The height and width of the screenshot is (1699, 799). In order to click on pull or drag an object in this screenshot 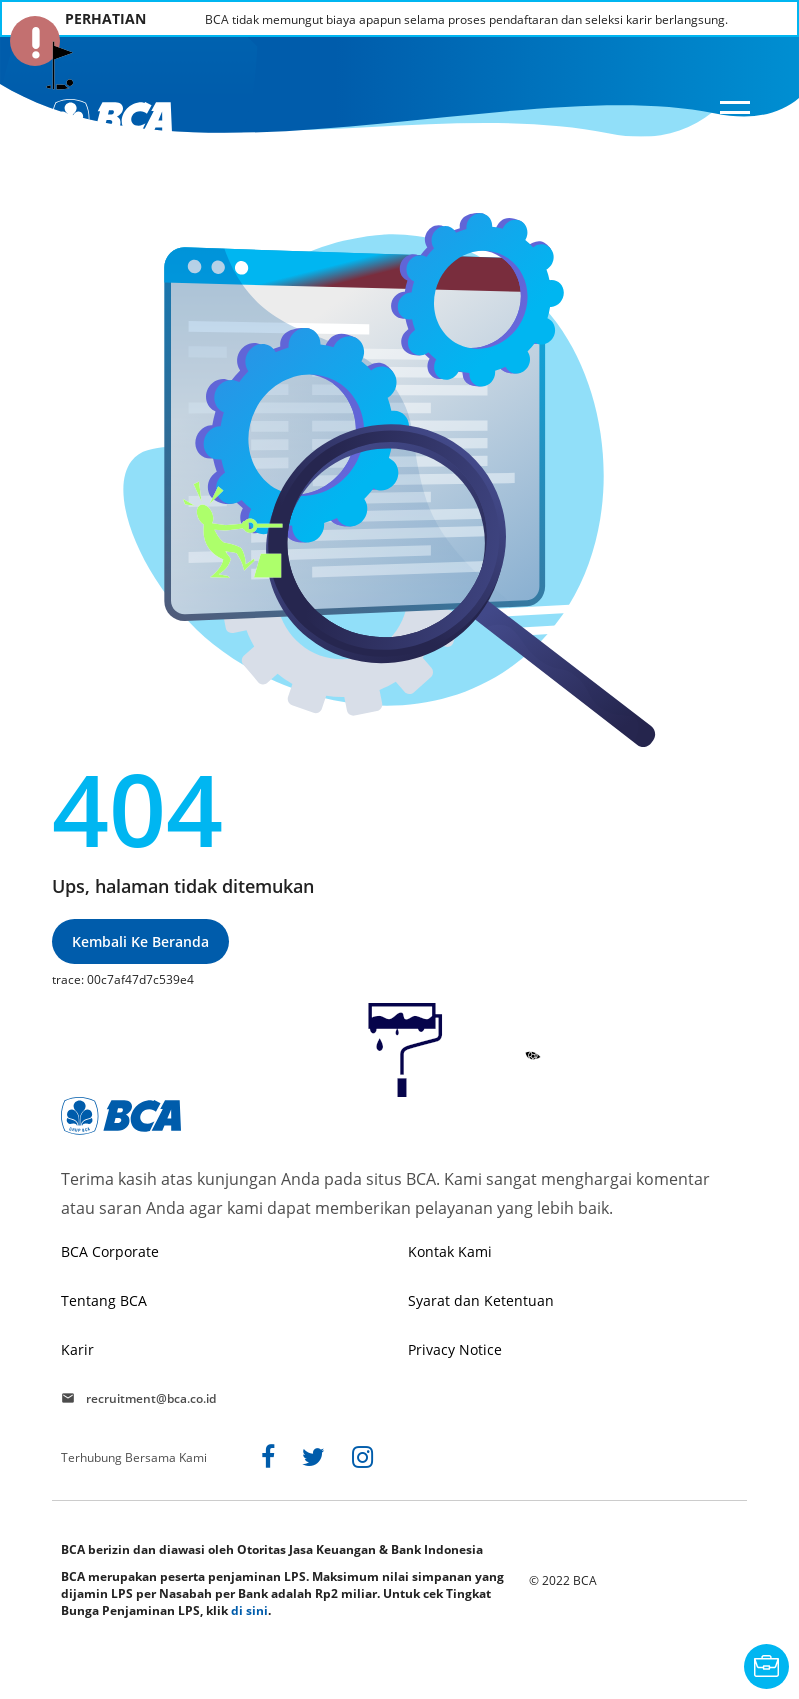, I will do `click(233, 526)`.